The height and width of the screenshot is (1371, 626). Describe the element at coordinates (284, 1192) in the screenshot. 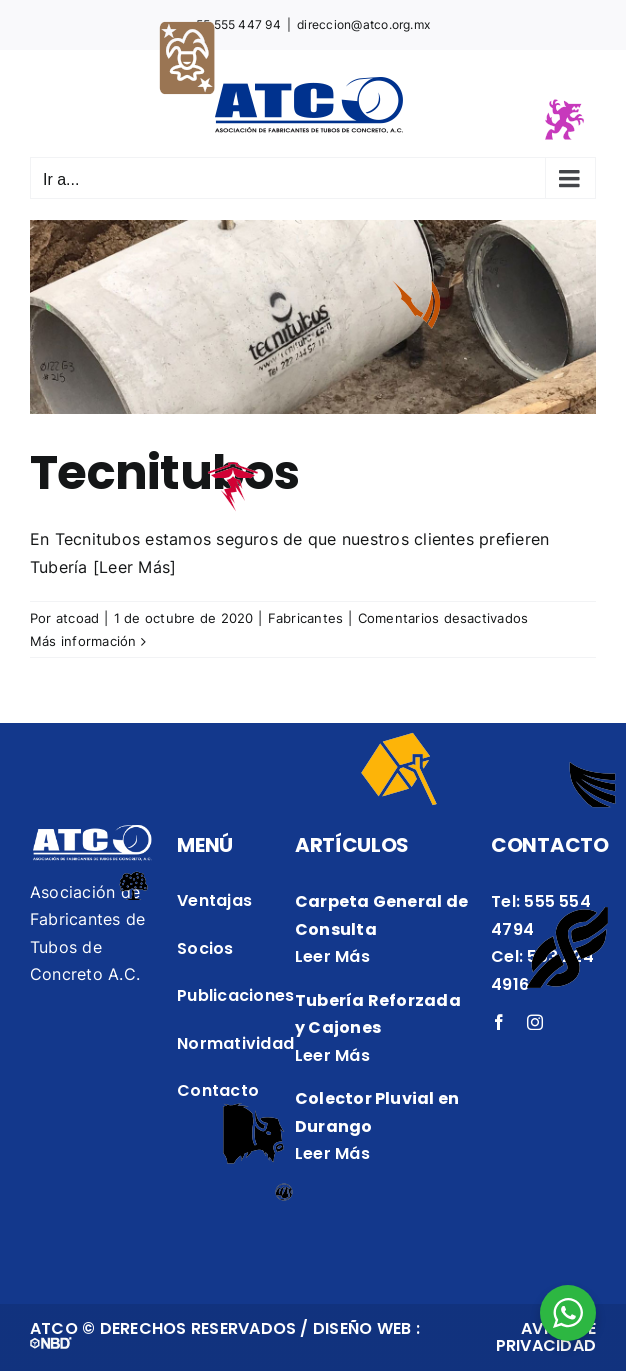

I see `indicates arctic or cold climate game environment` at that location.